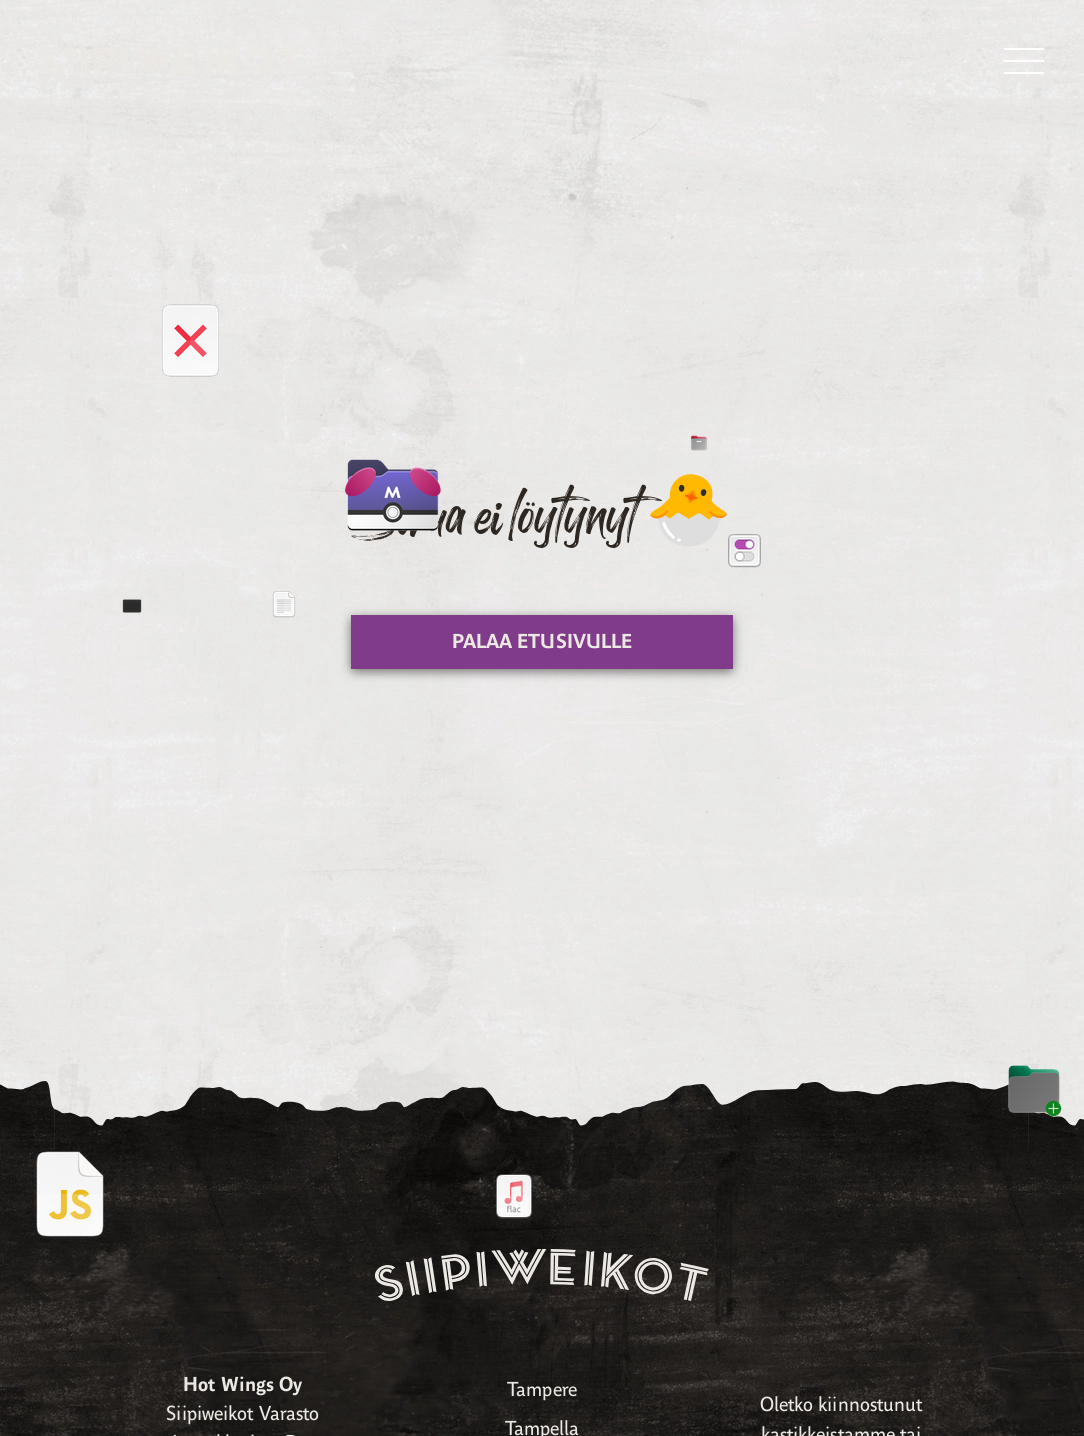 The image size is (1084, 1436). I want to click on javascript source code file, so click(70, 1194).